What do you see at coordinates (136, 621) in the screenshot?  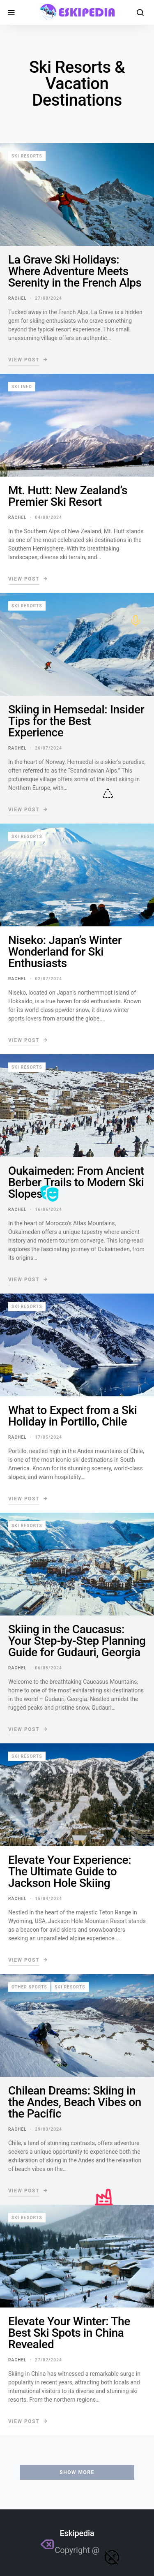 I see `tap to start voice input` at bounding box center [136, 621].